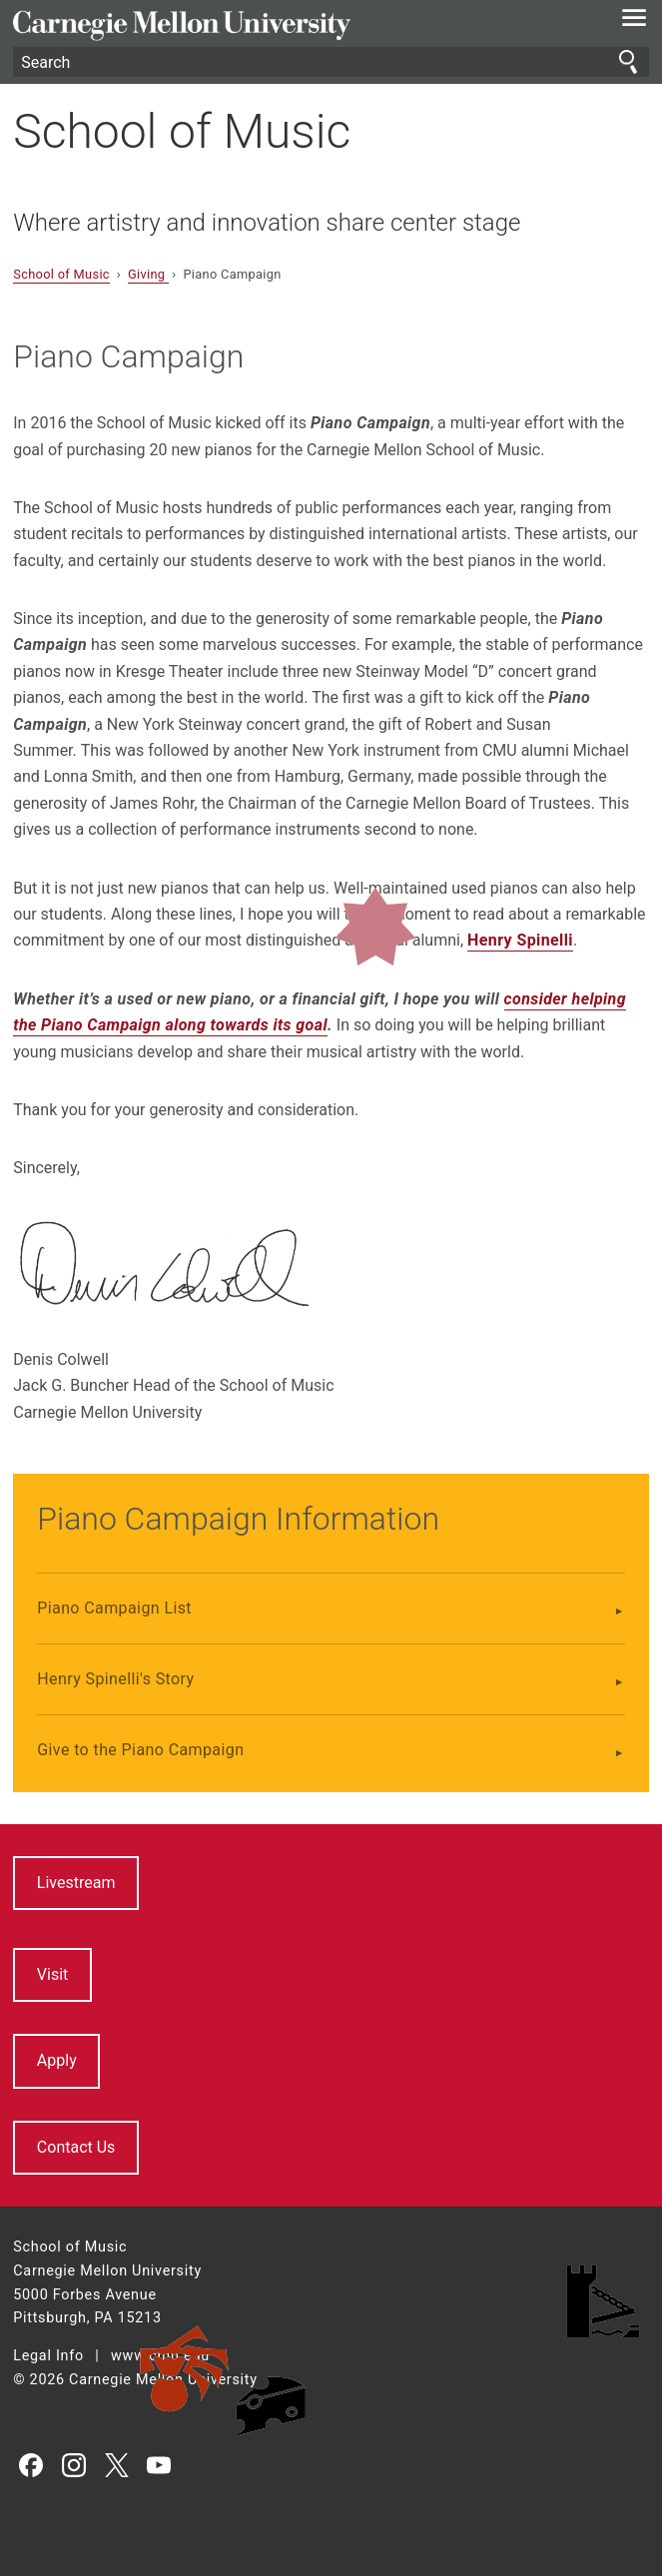  I want to click on access castle or fortress features in a game, so click(603, 2301).